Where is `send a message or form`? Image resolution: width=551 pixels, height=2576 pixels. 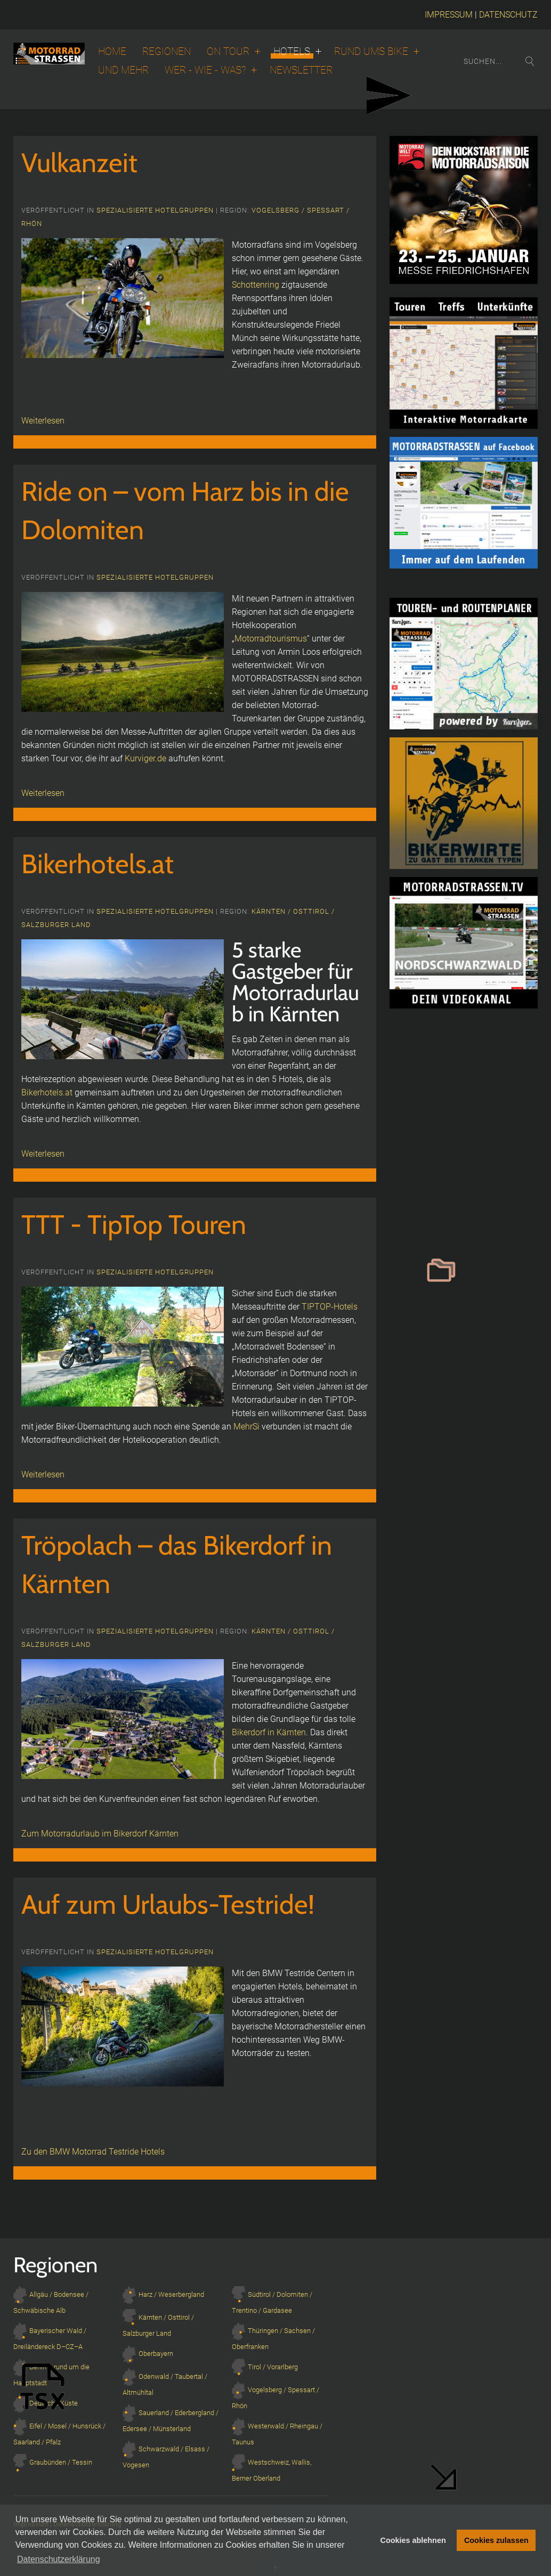
send a message or form is located at coordinates (388, 95).